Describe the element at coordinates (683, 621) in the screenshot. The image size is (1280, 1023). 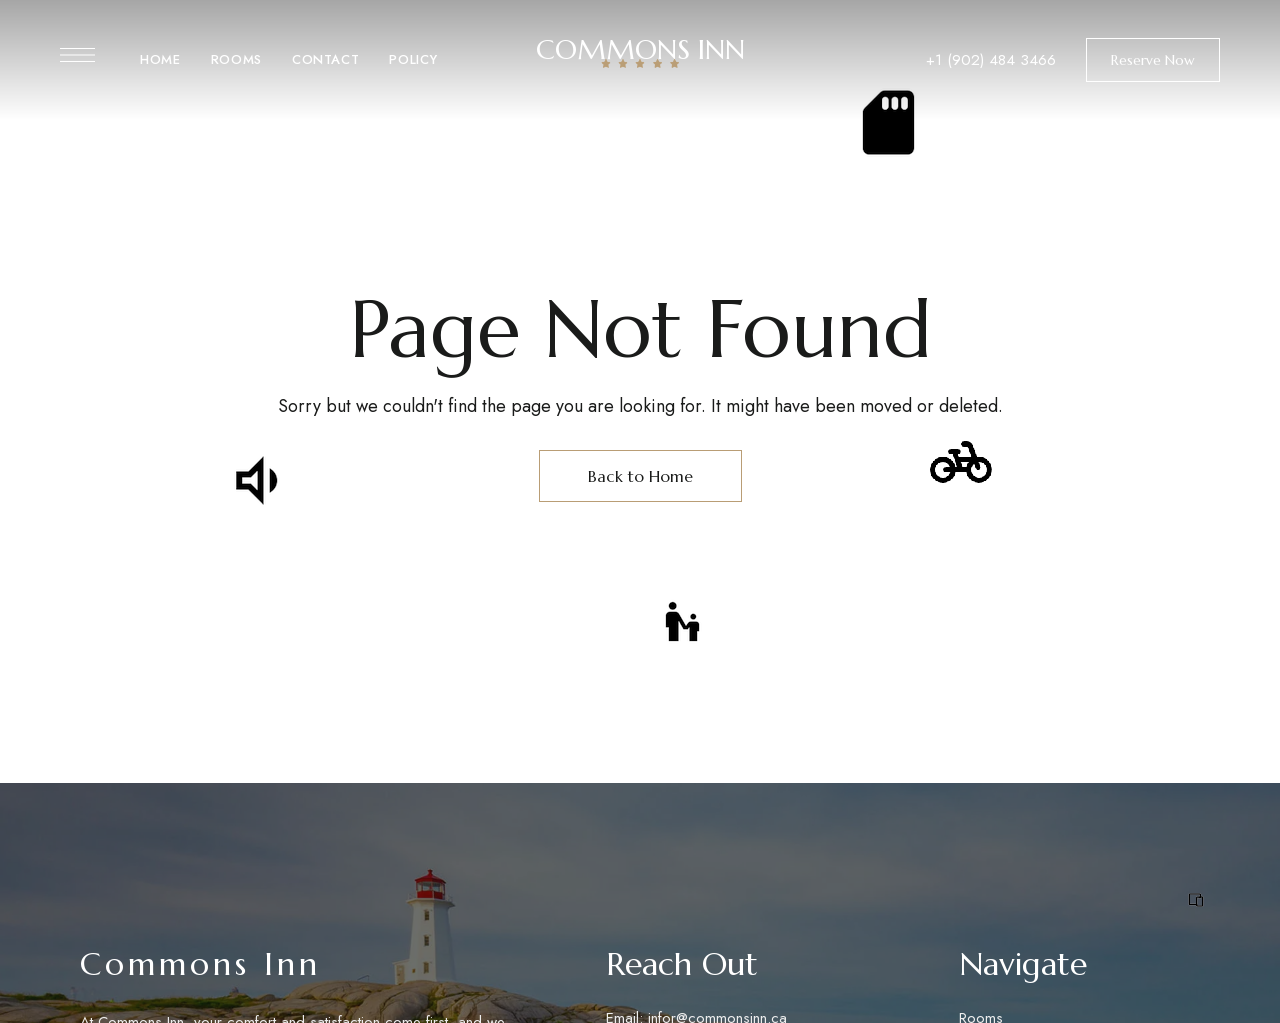
I see `parental supervision required` at that location.